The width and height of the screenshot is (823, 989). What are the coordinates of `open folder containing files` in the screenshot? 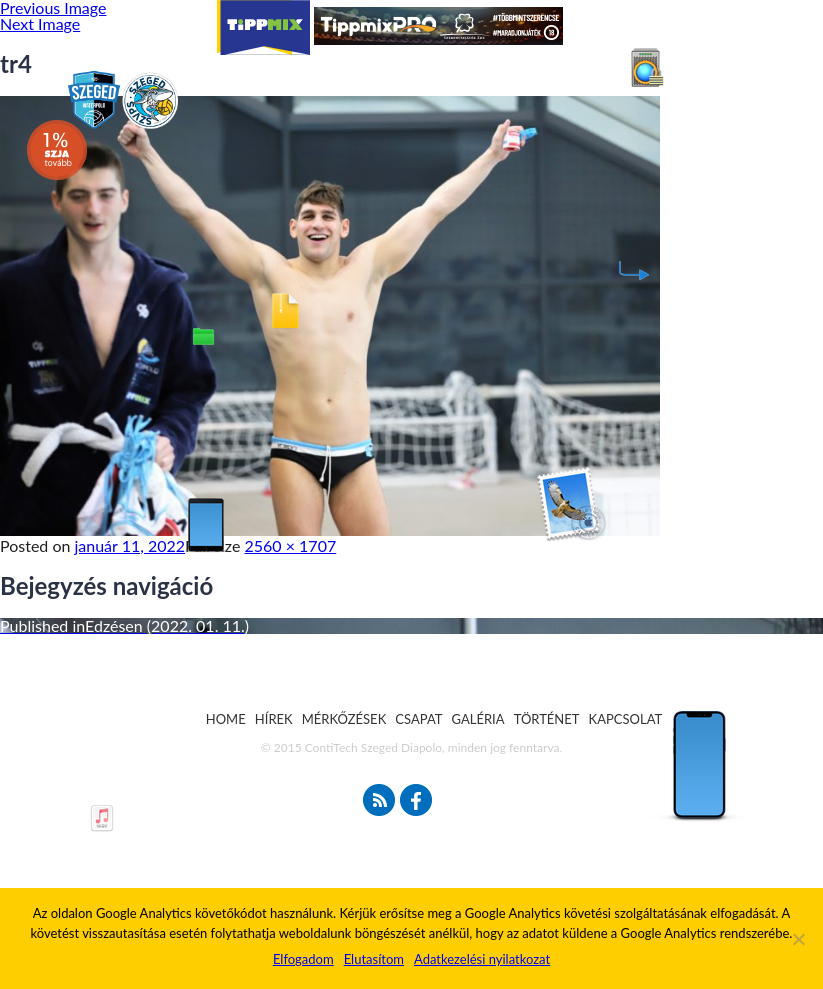 It's located at (203, 336).